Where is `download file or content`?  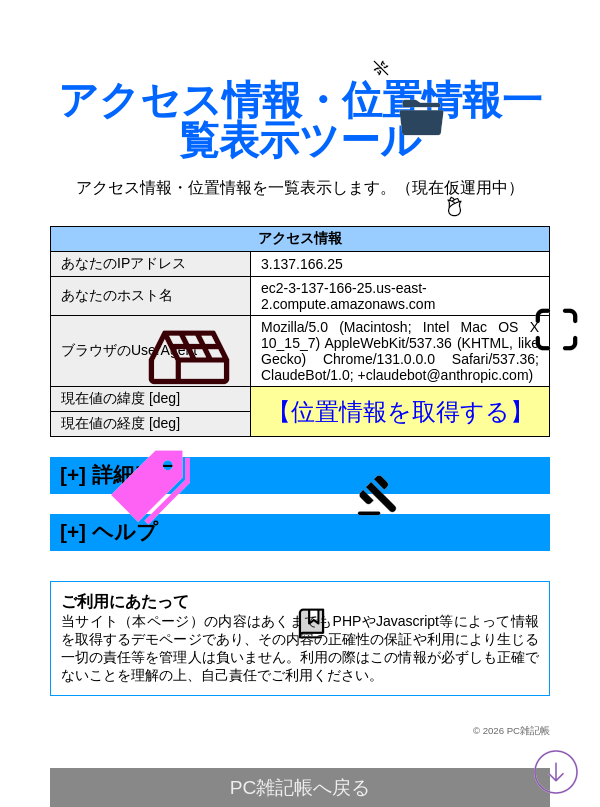 download file or content is located at coordinates (556, 772).